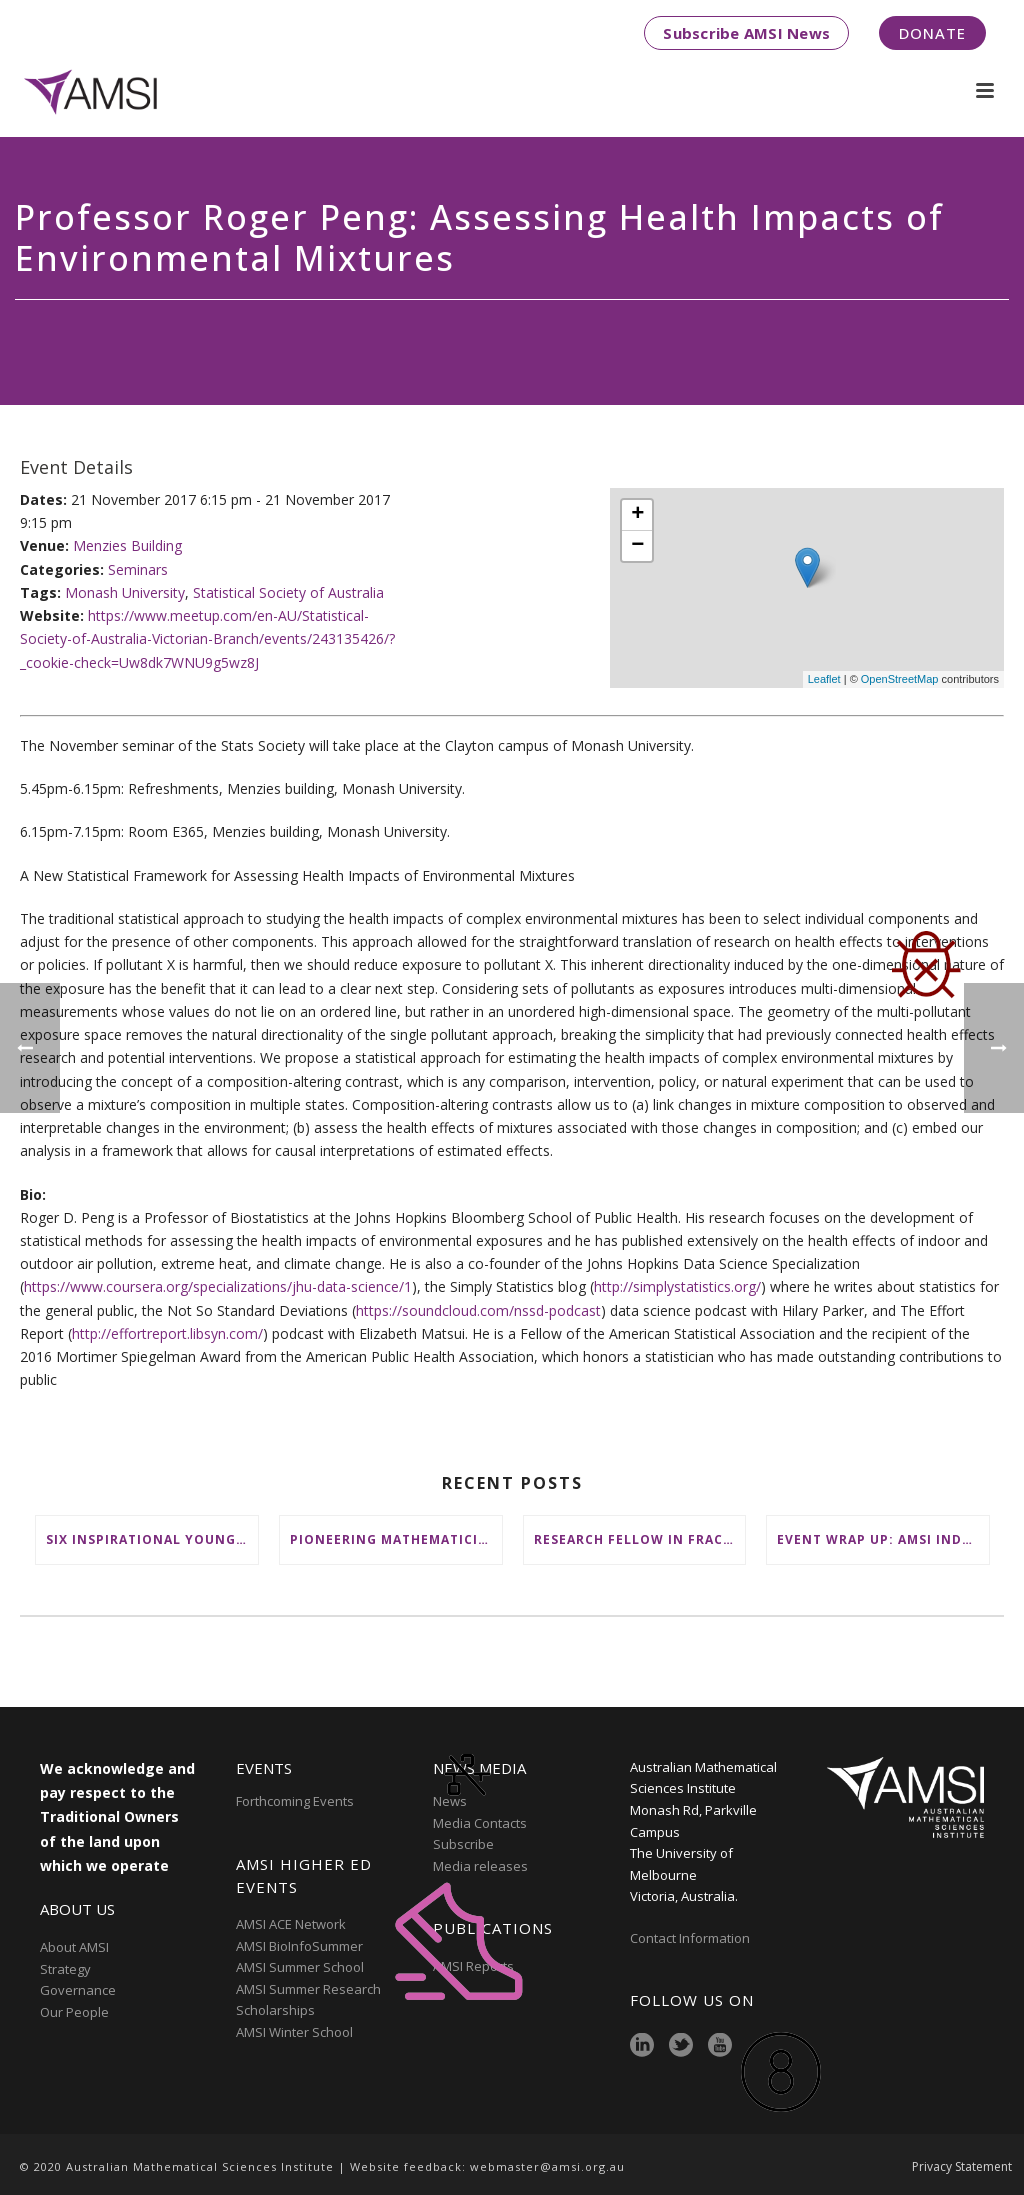  What do you see at coordinates (456, 1948) in the screenshot?
I see `track your running or walking activity` at bounding box center [456, 1948].